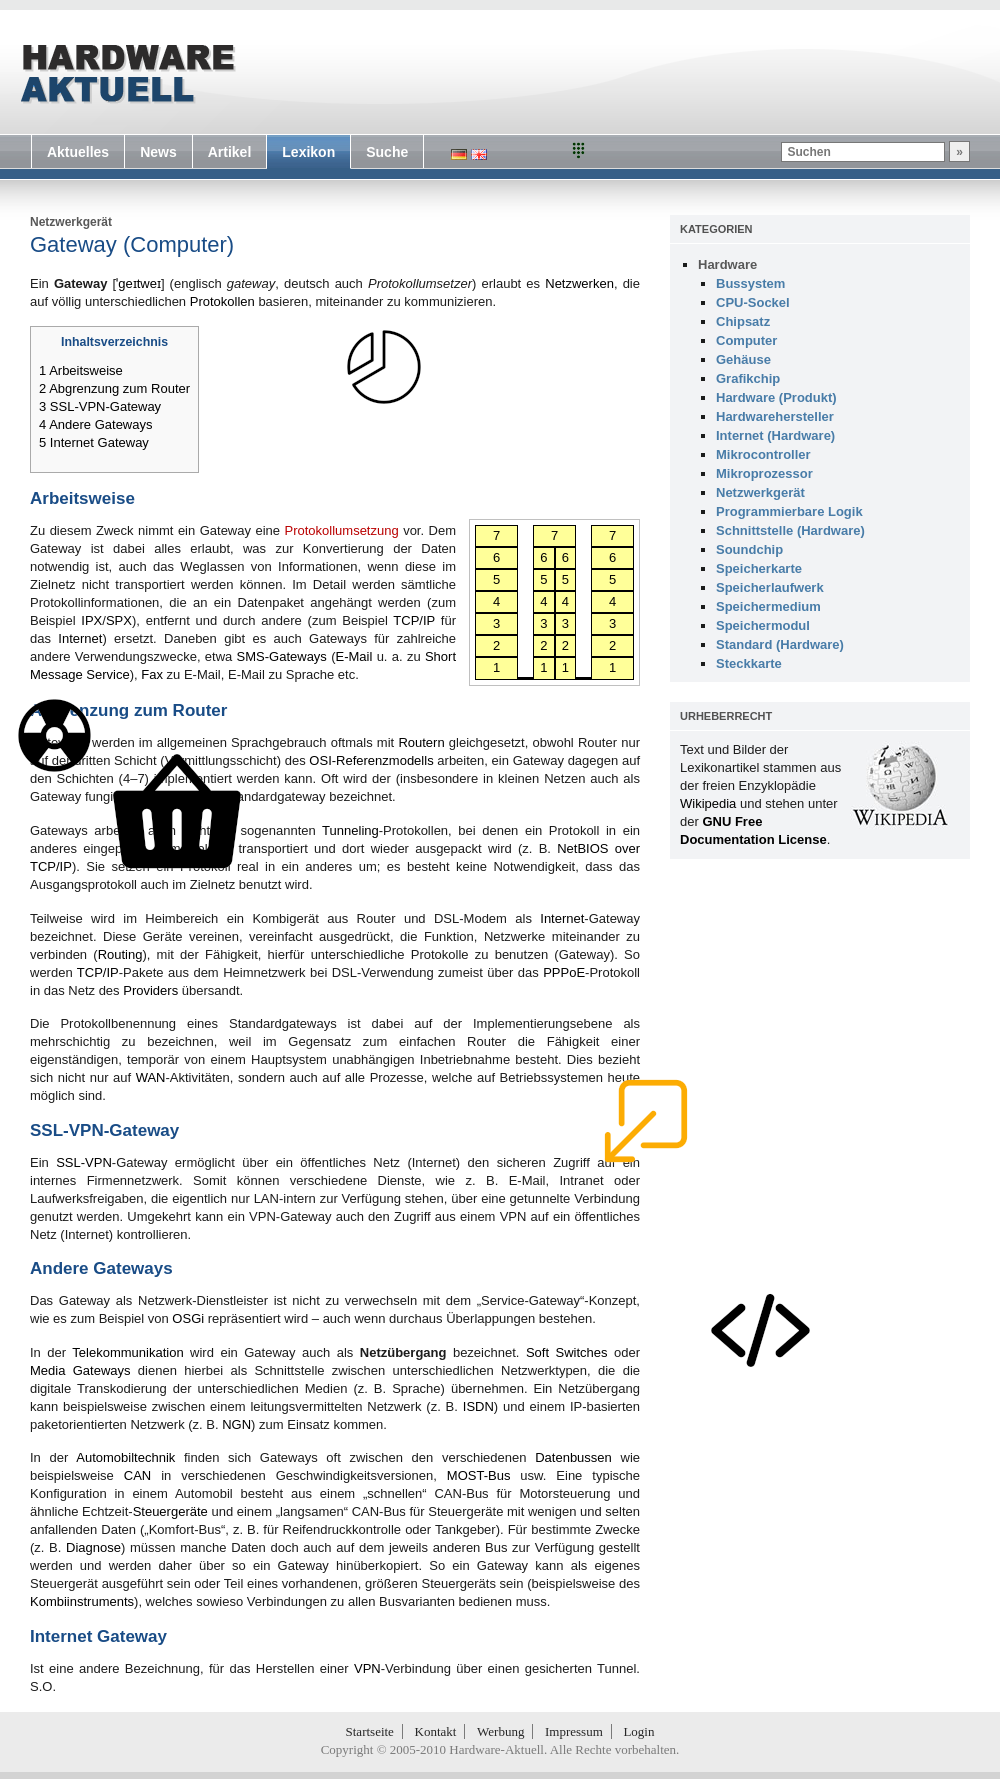  I want to click on view a segment of analytics data, so click(384, 367).